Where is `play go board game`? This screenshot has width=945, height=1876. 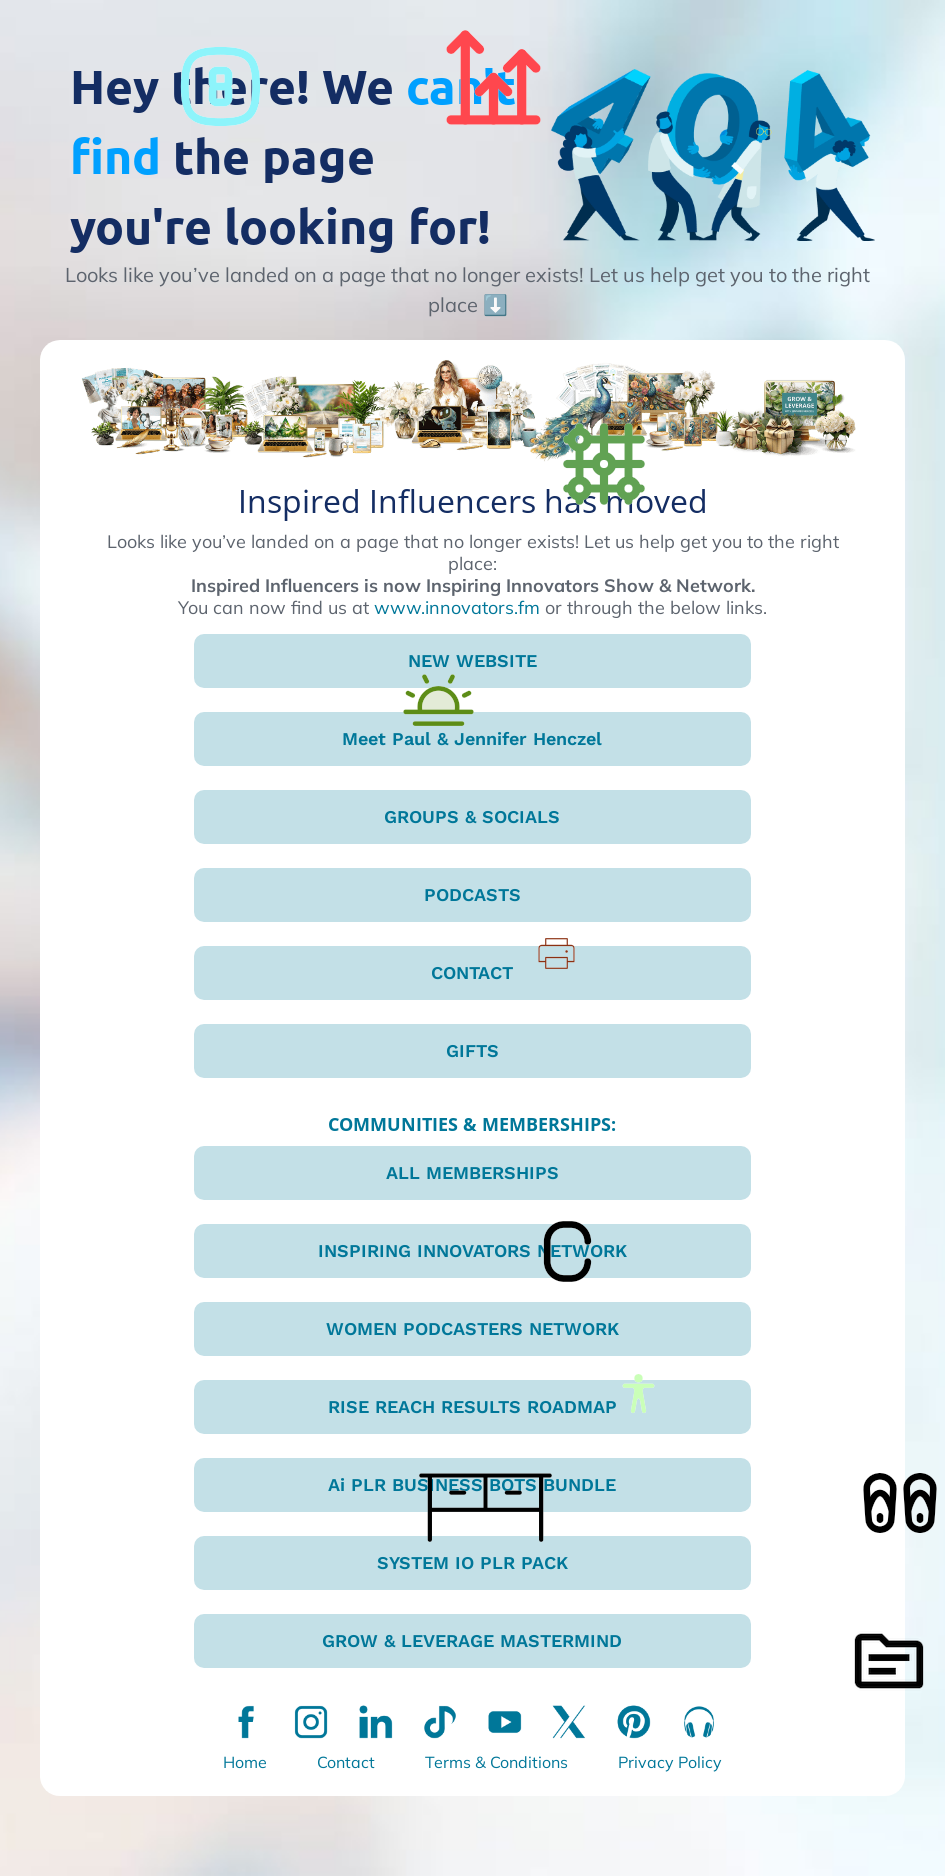
play go board game is located at coordinates (604, 464).